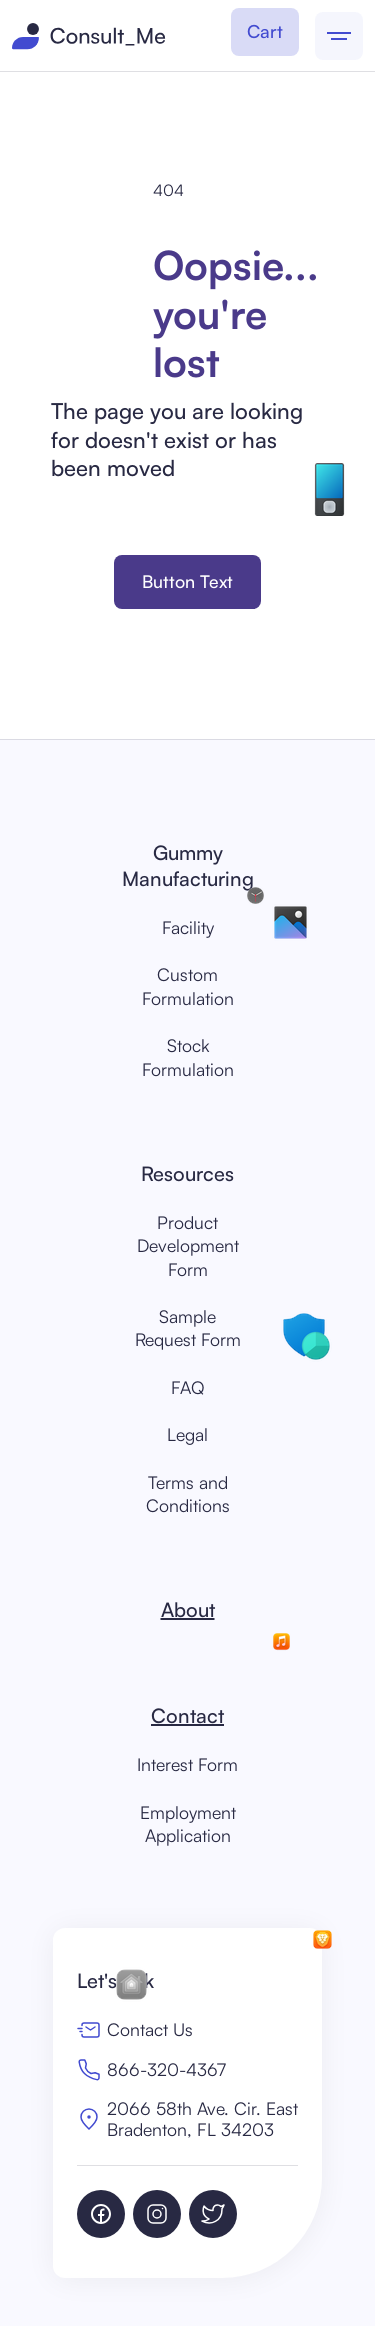 This screenshot has width=375, height=2326. I want to click on access portable media player settings, so click(329, 489).